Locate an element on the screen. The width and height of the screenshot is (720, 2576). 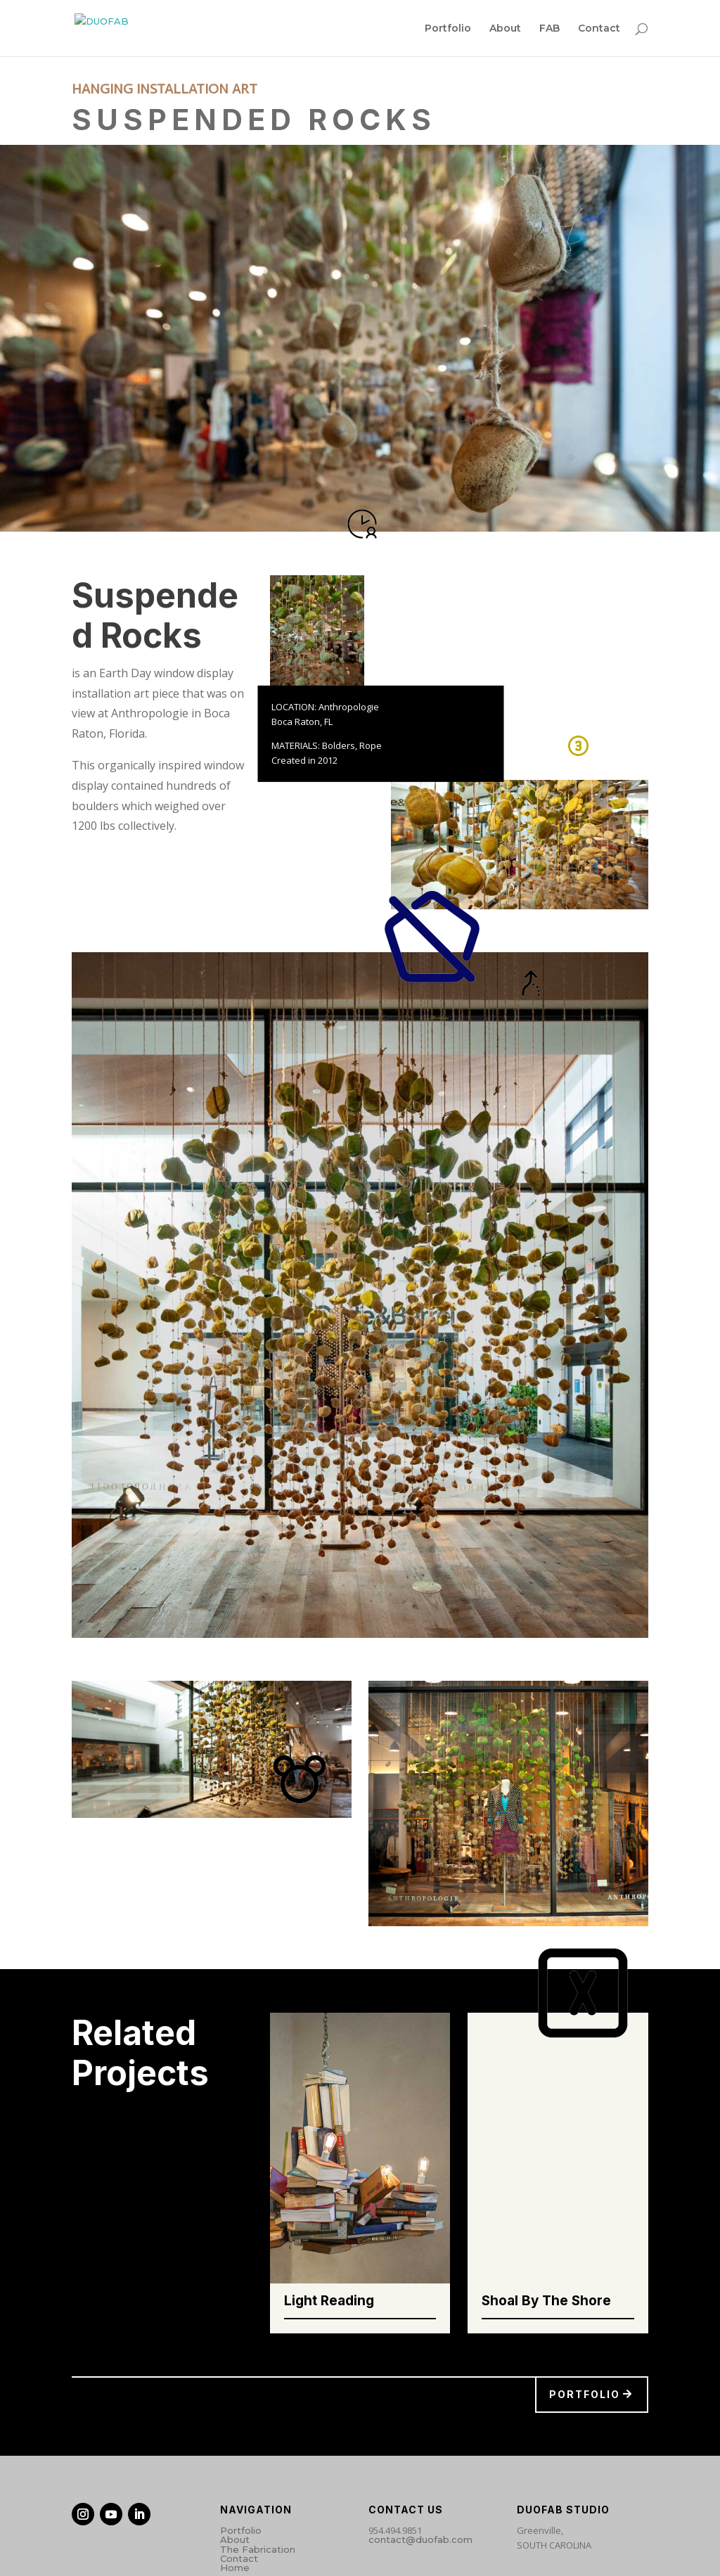
indicates pentagon shape is disabled or unavailable is located at coordinates (432, 939).